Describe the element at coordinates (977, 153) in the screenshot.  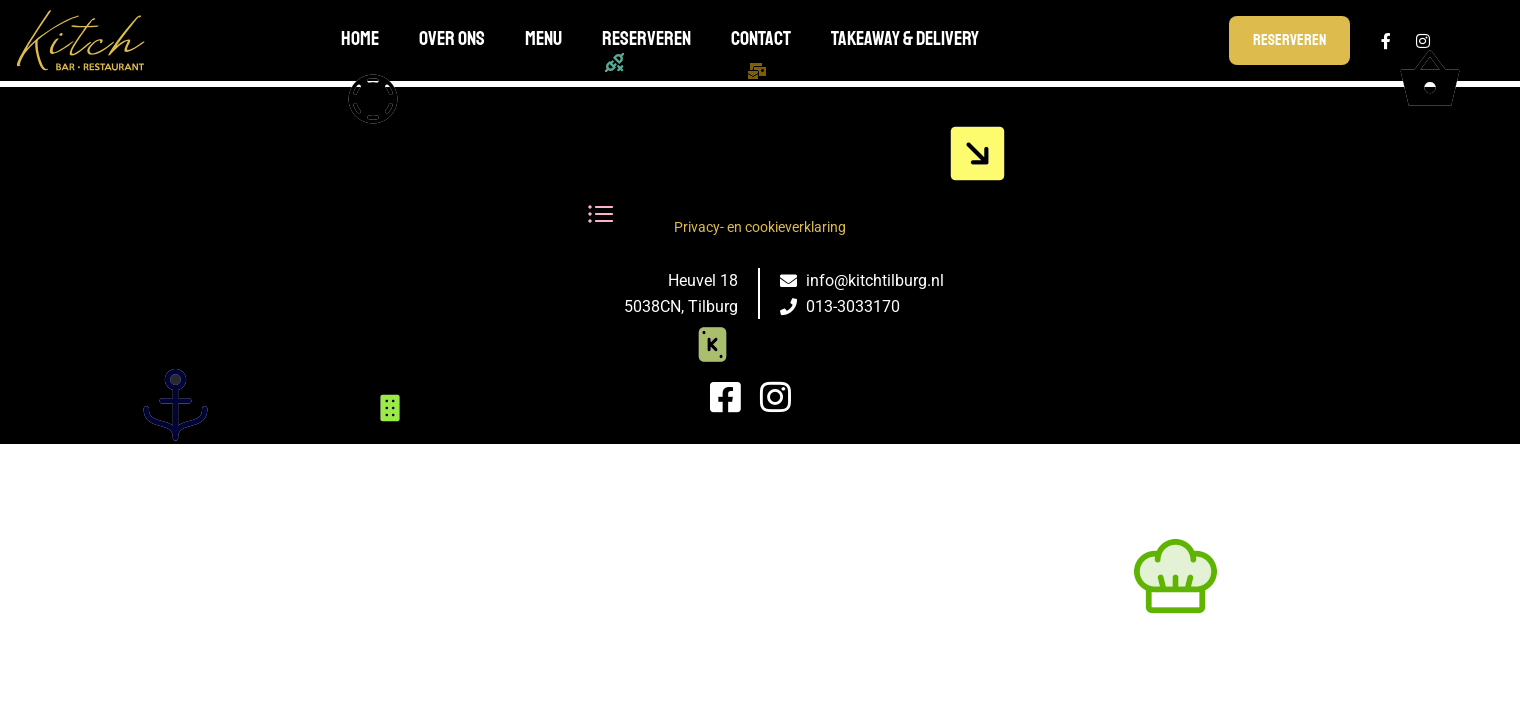
I see `navigate to the bottom-right section` at that location.